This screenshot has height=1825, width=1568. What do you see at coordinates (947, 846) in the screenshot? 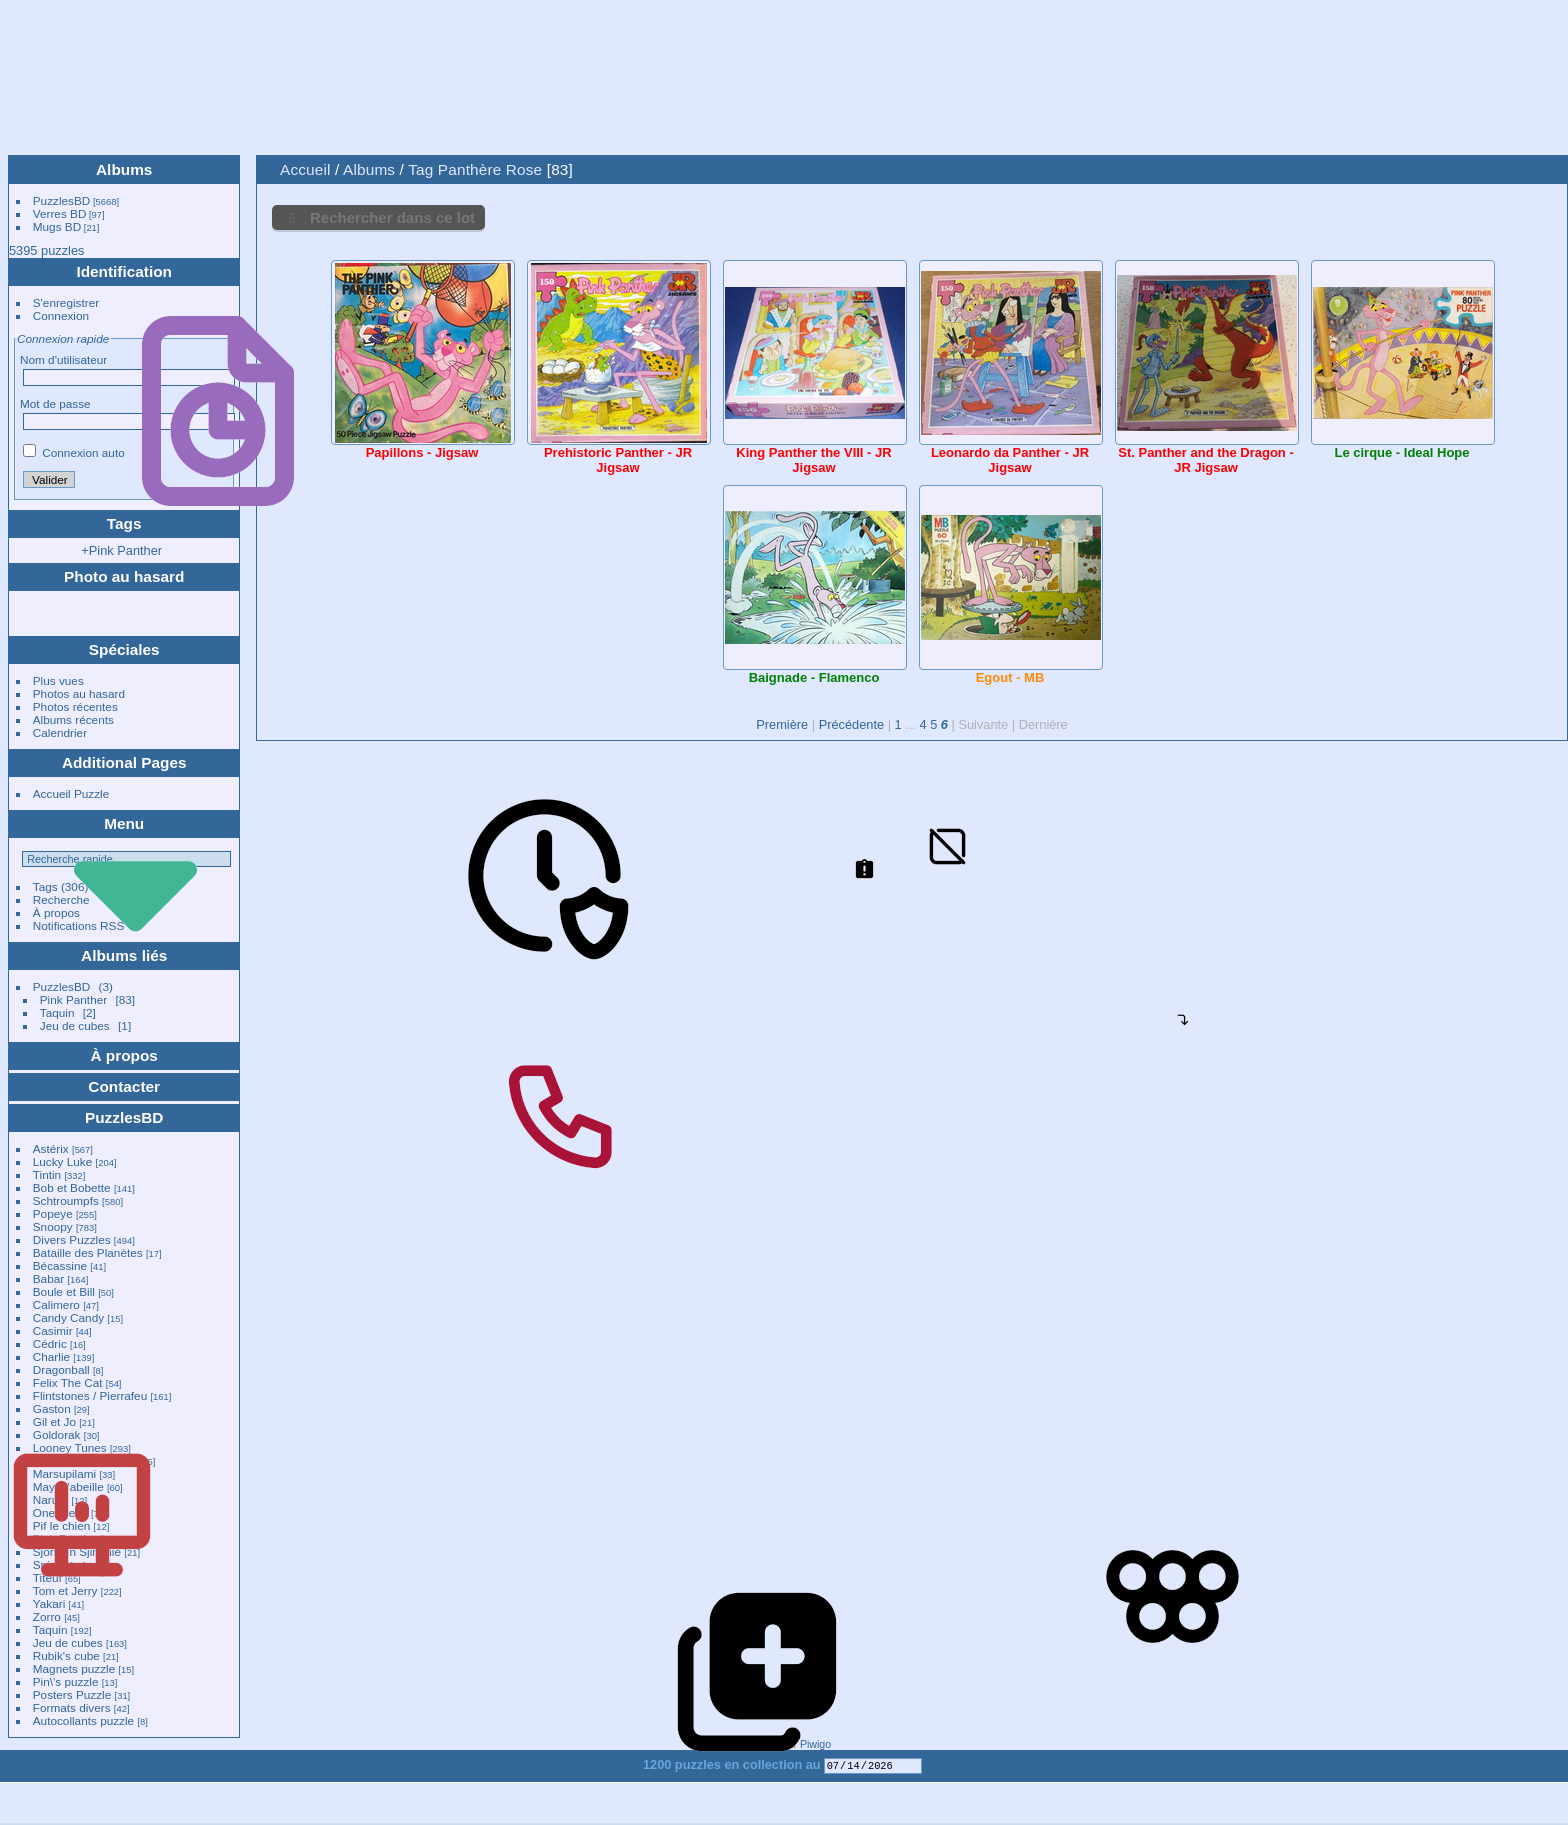
I see `tumble dry not recommended` at bounding box center [947, 846].